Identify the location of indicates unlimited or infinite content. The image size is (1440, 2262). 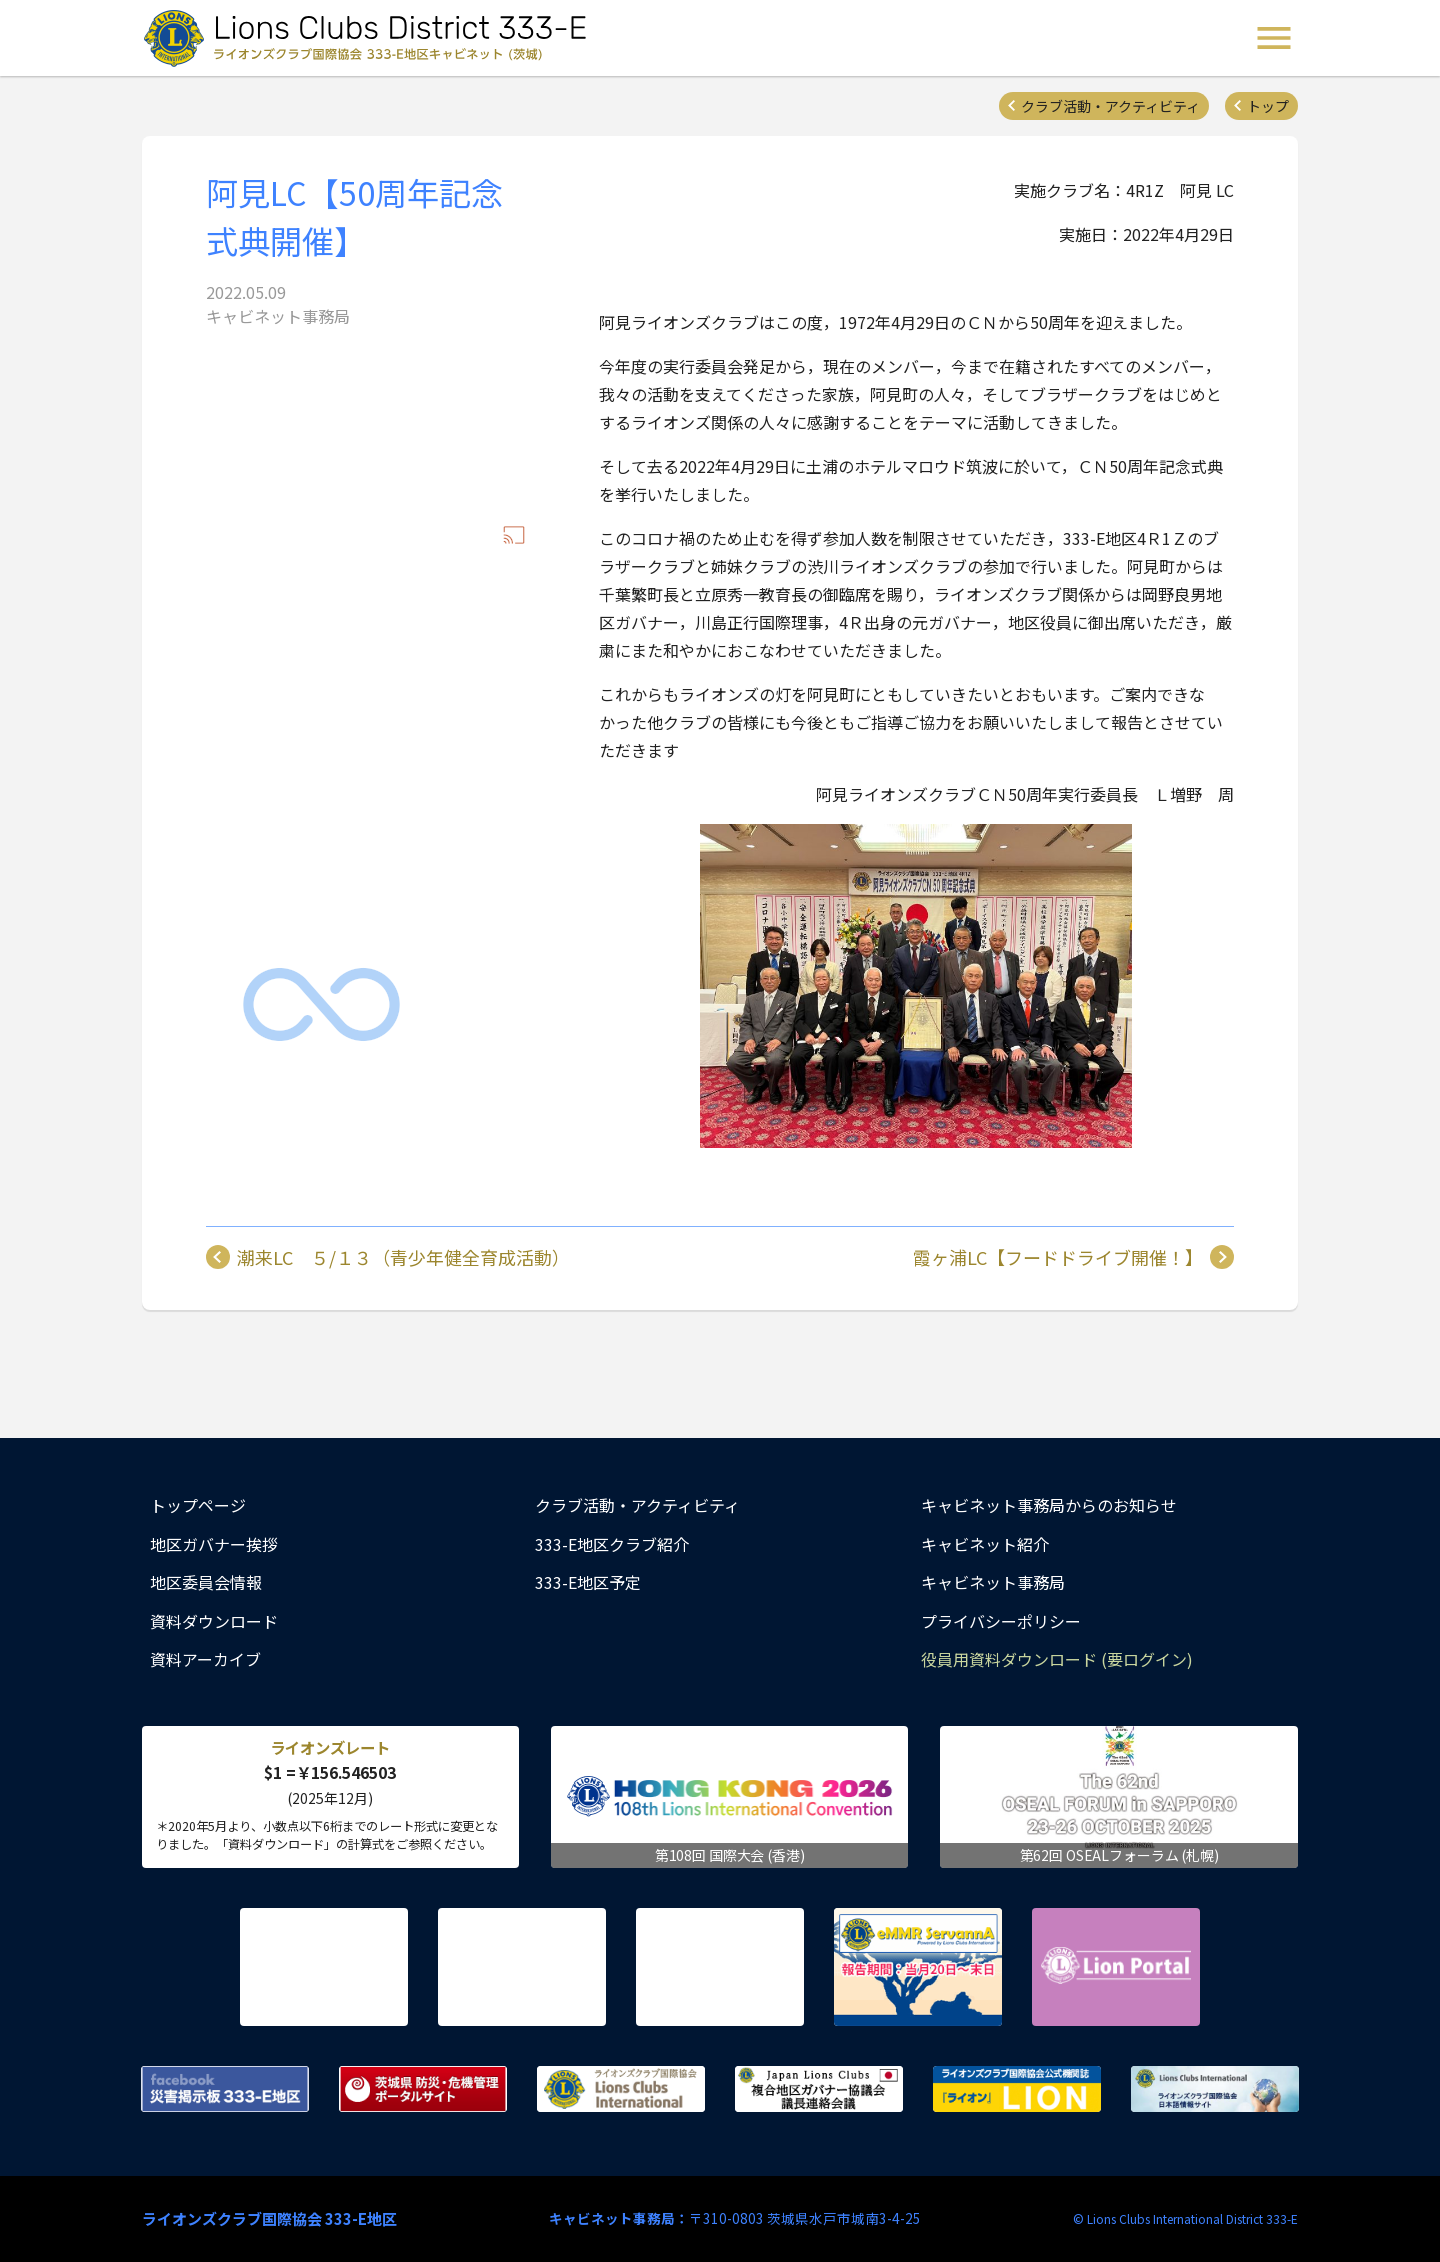
(321, 1004).